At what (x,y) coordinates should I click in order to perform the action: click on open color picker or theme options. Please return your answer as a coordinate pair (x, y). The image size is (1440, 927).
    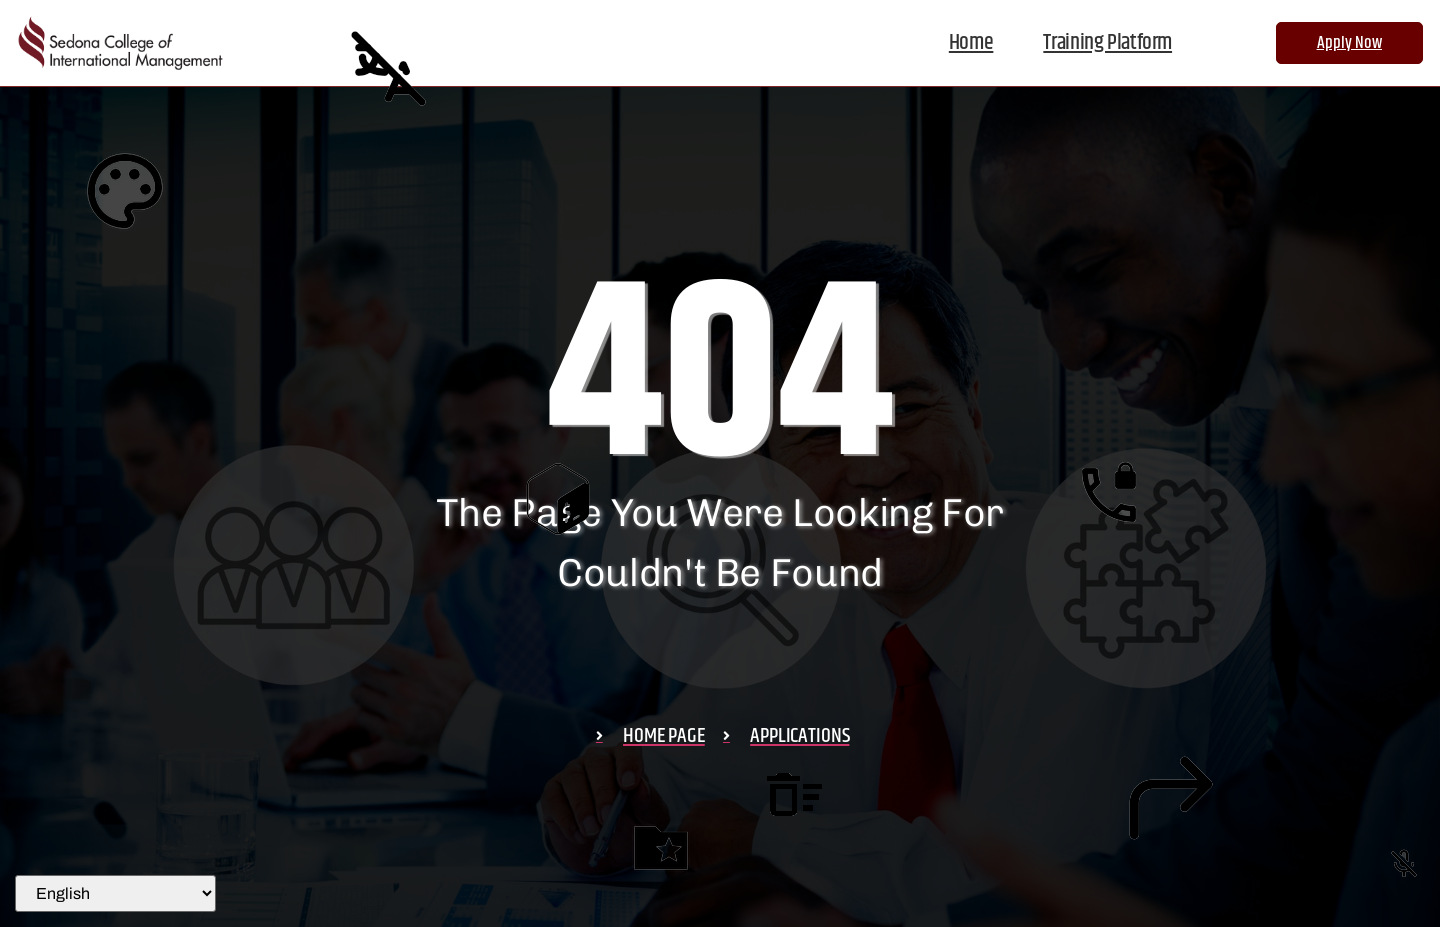
    Looking at the image, I should click on (125, 191).